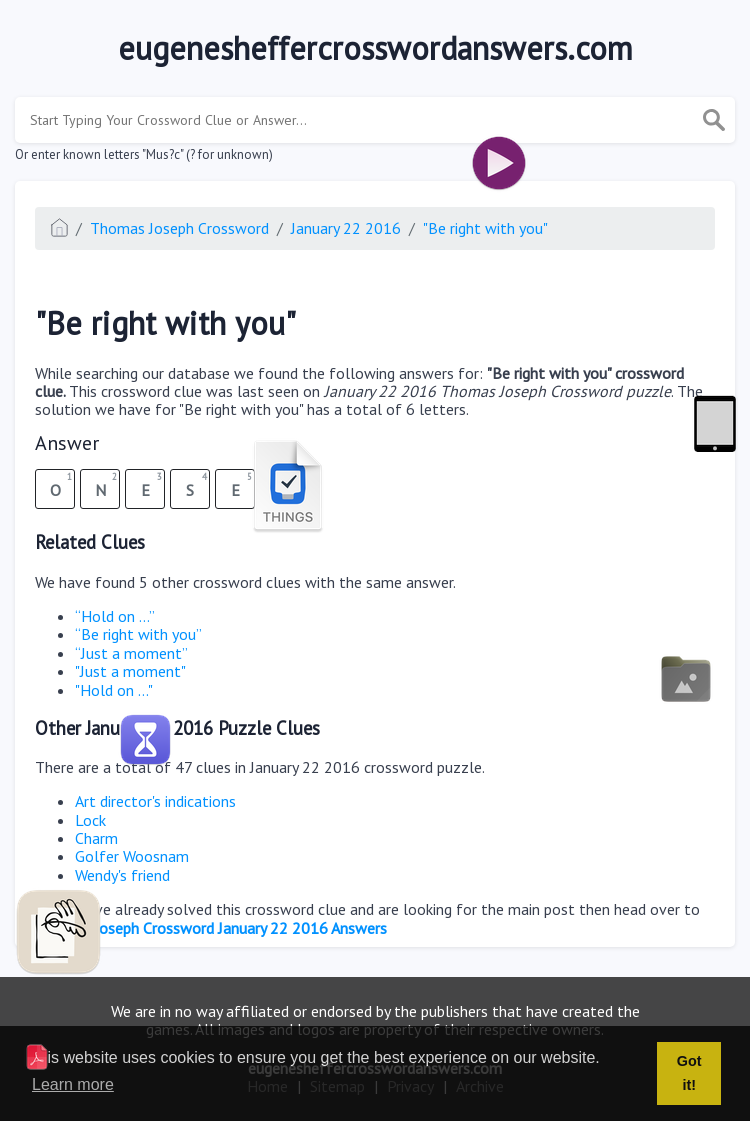 This screenshot has height=1121, width=750. Describe the element at coordinates (499, 163) in the screenshot. I see `indicates video content or media files` at that location.